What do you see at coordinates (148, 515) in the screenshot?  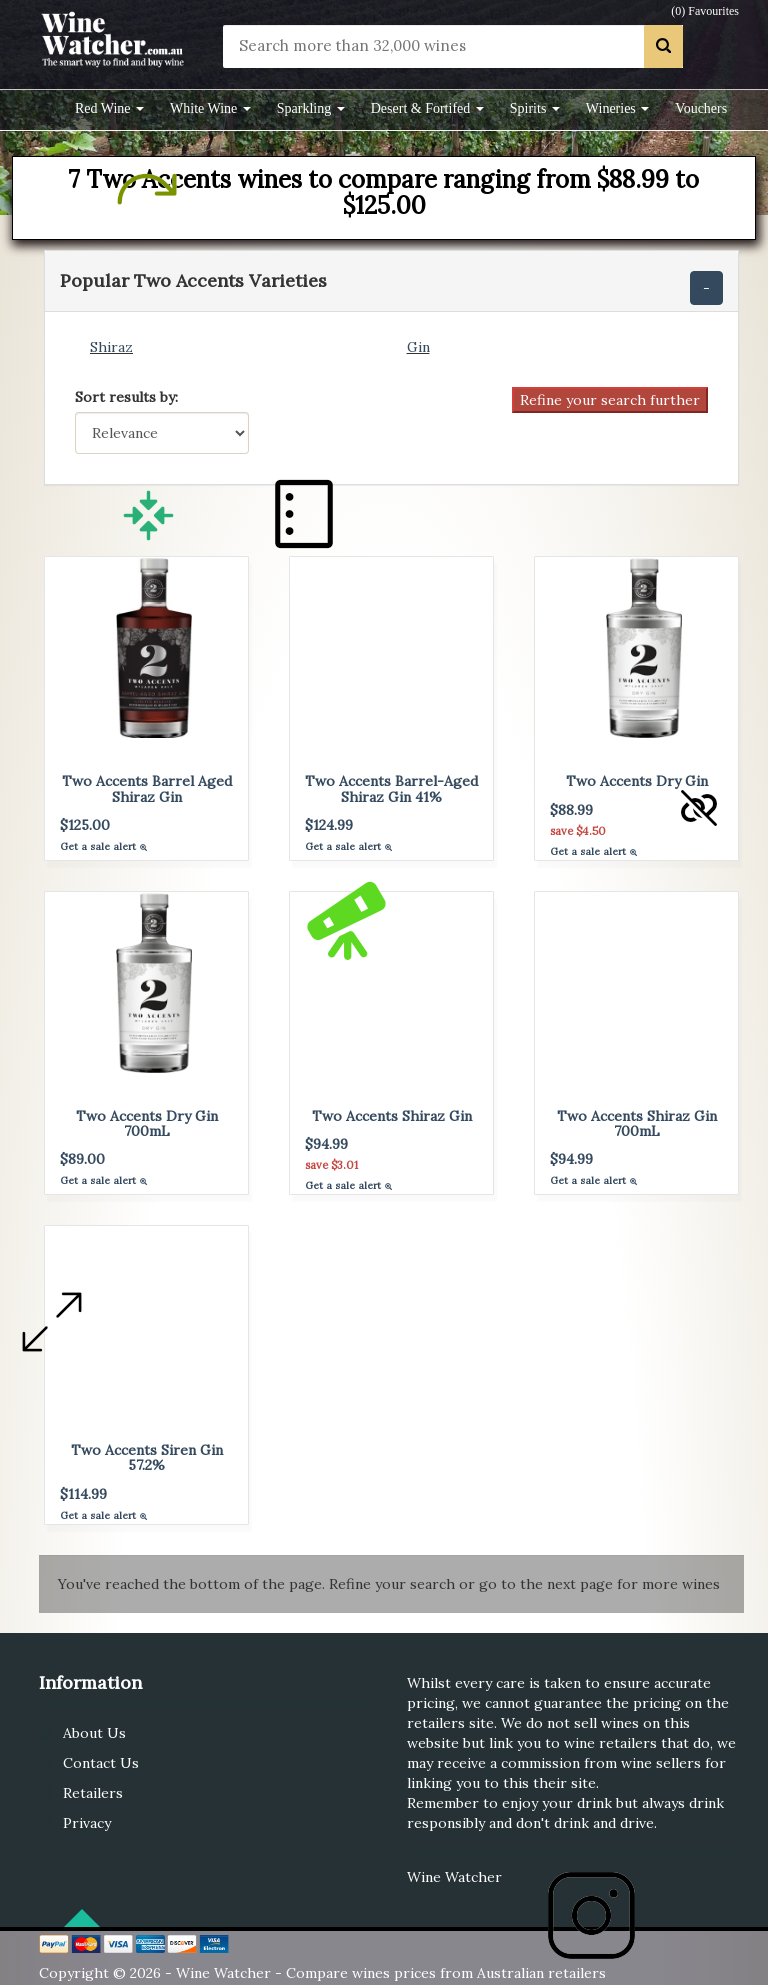 I see `collapse or minimize content from all sides` at bounding box center [148, 515].